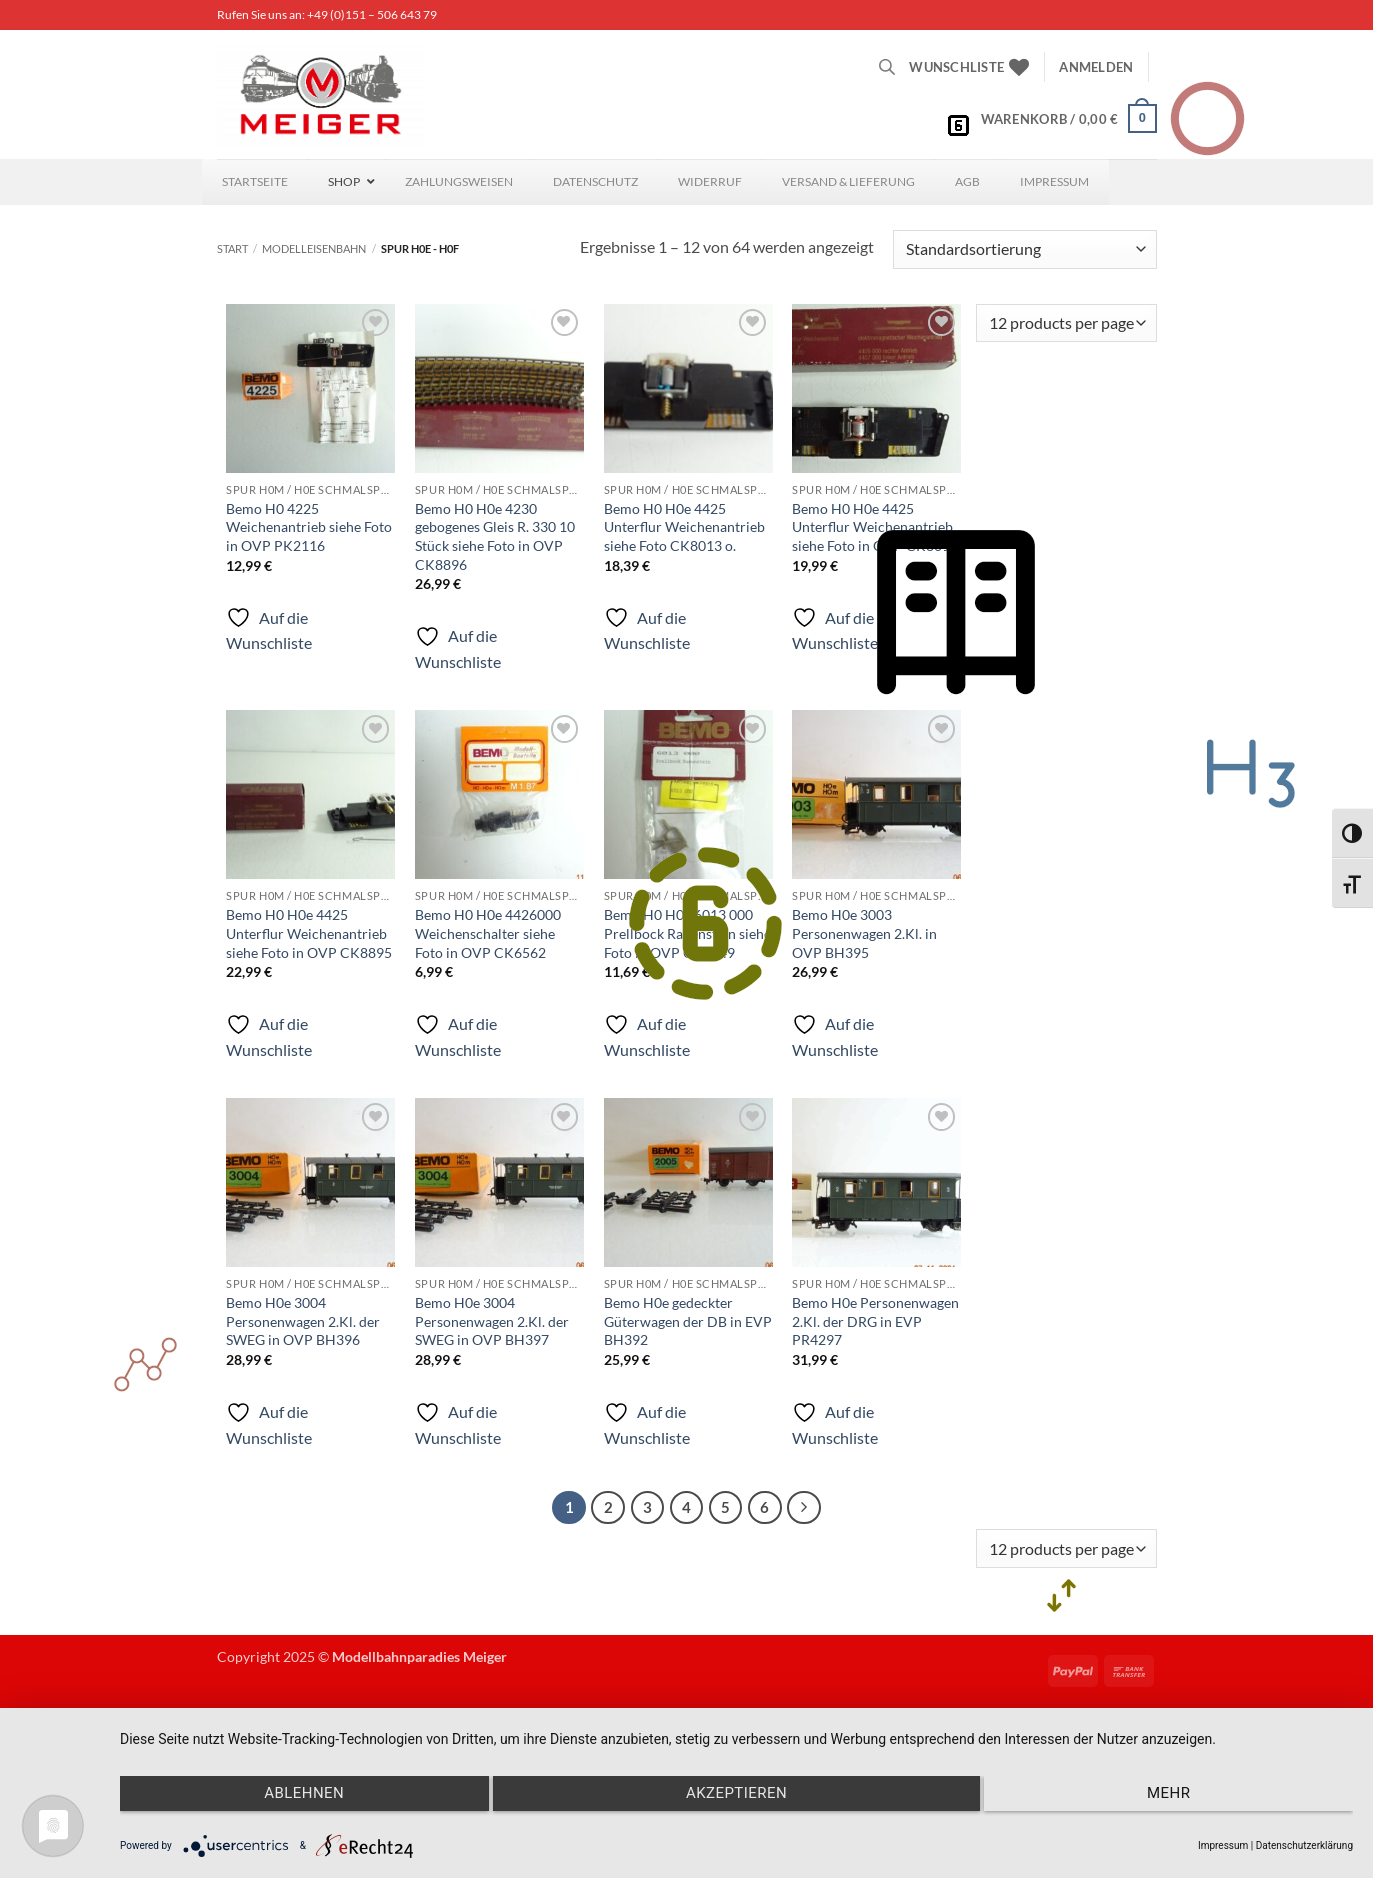 This screenshot has width=1373, height=1878. I want to click on indicates mobile data connection status, so click(1061, 1595).